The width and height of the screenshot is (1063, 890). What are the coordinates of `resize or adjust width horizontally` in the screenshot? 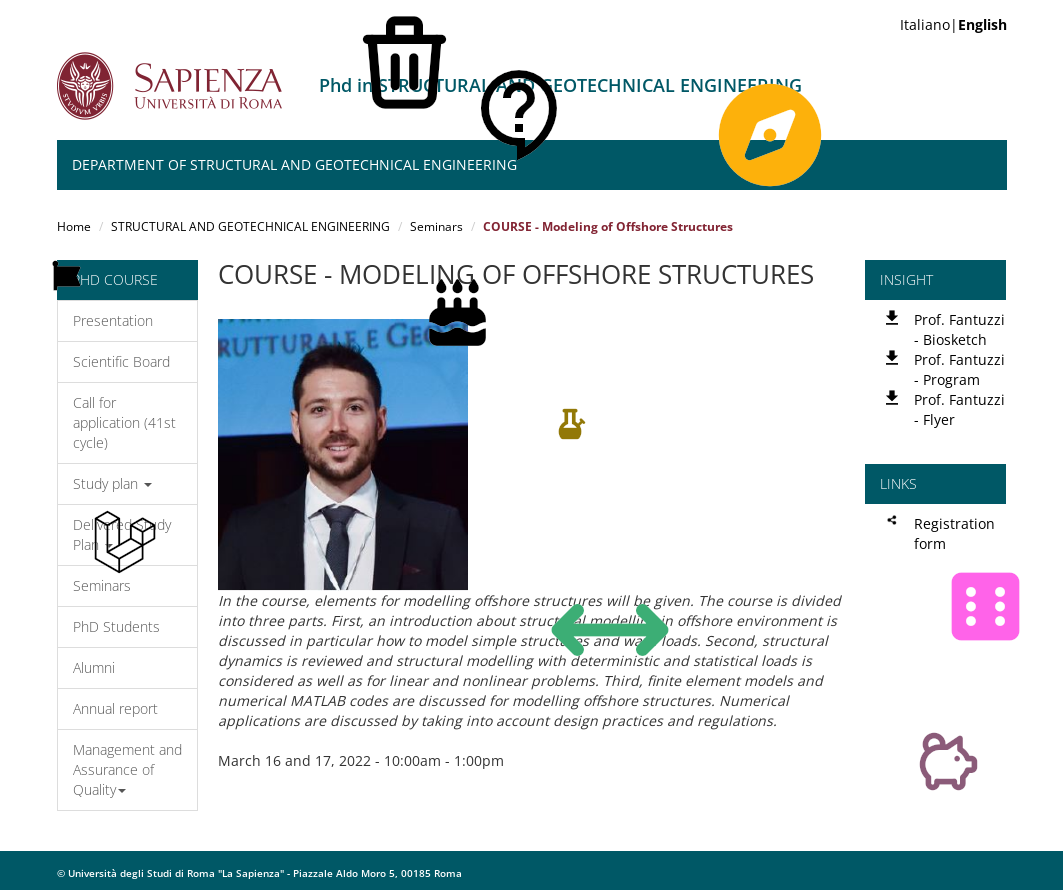 It's located at (610, 630).